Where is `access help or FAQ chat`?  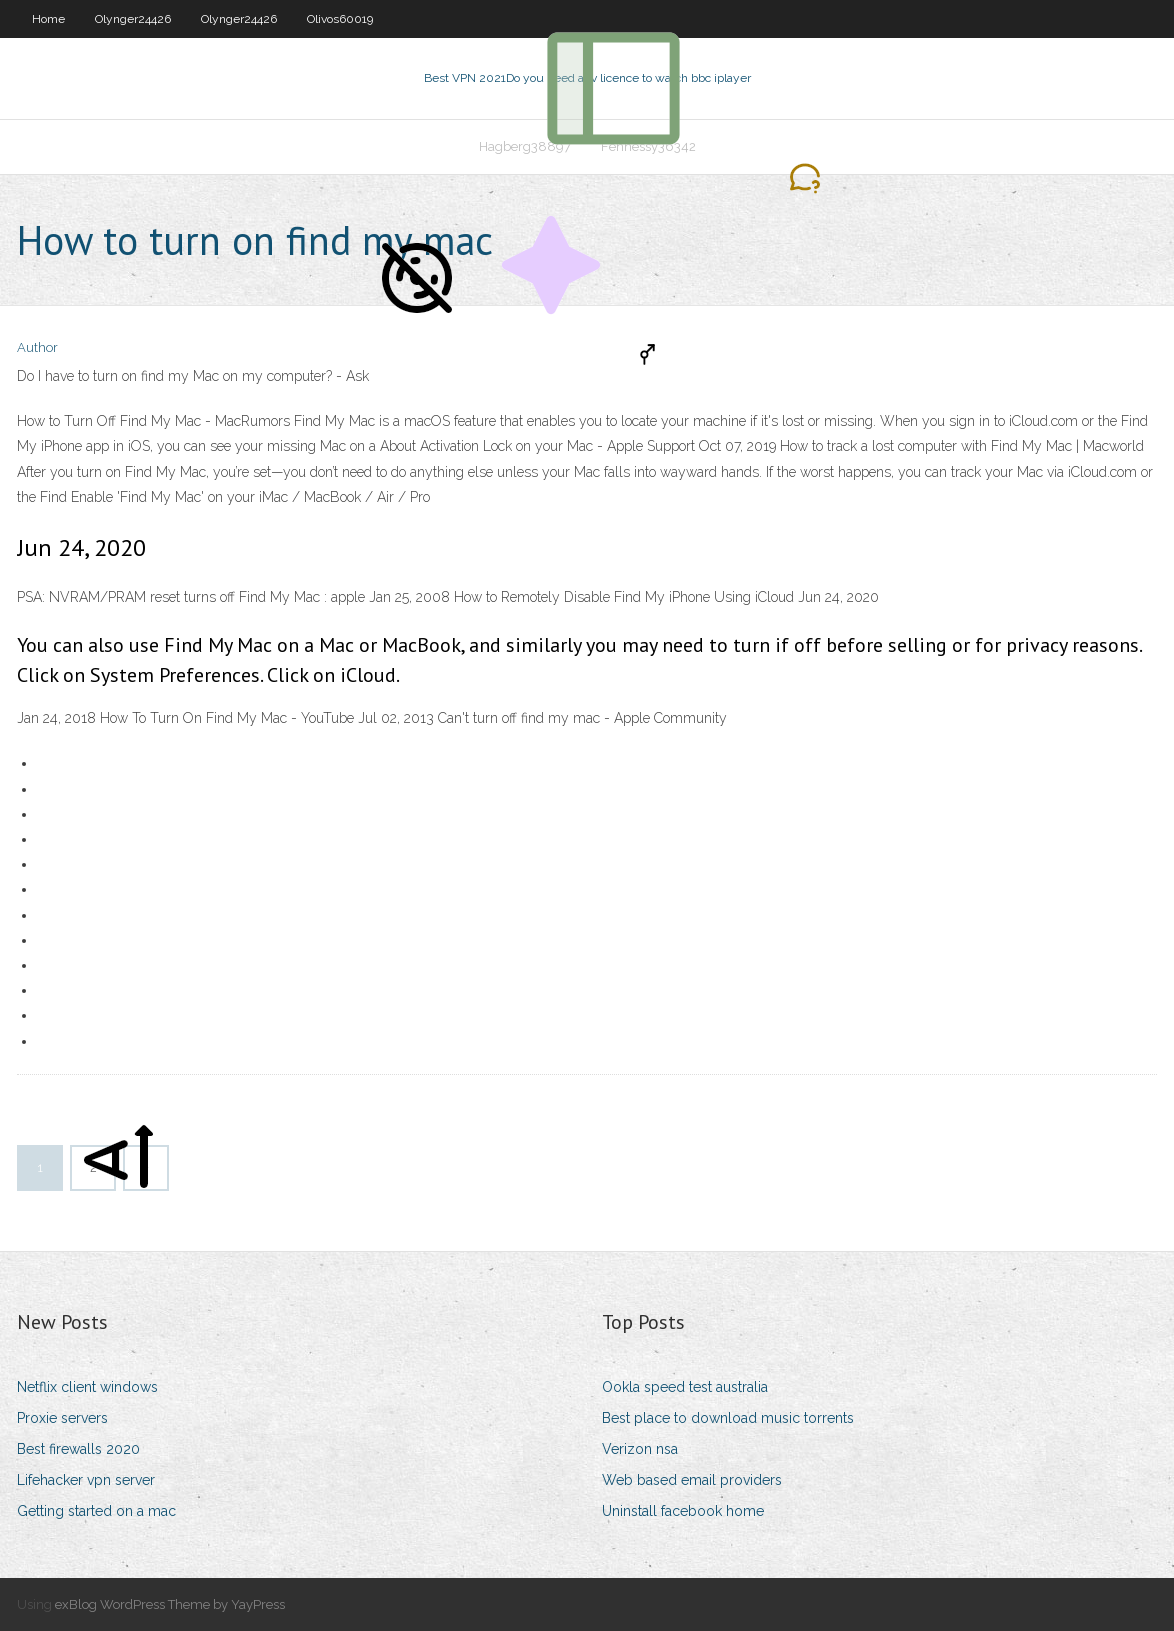 access help or FAQ chat is located at coordinates (805, 177).